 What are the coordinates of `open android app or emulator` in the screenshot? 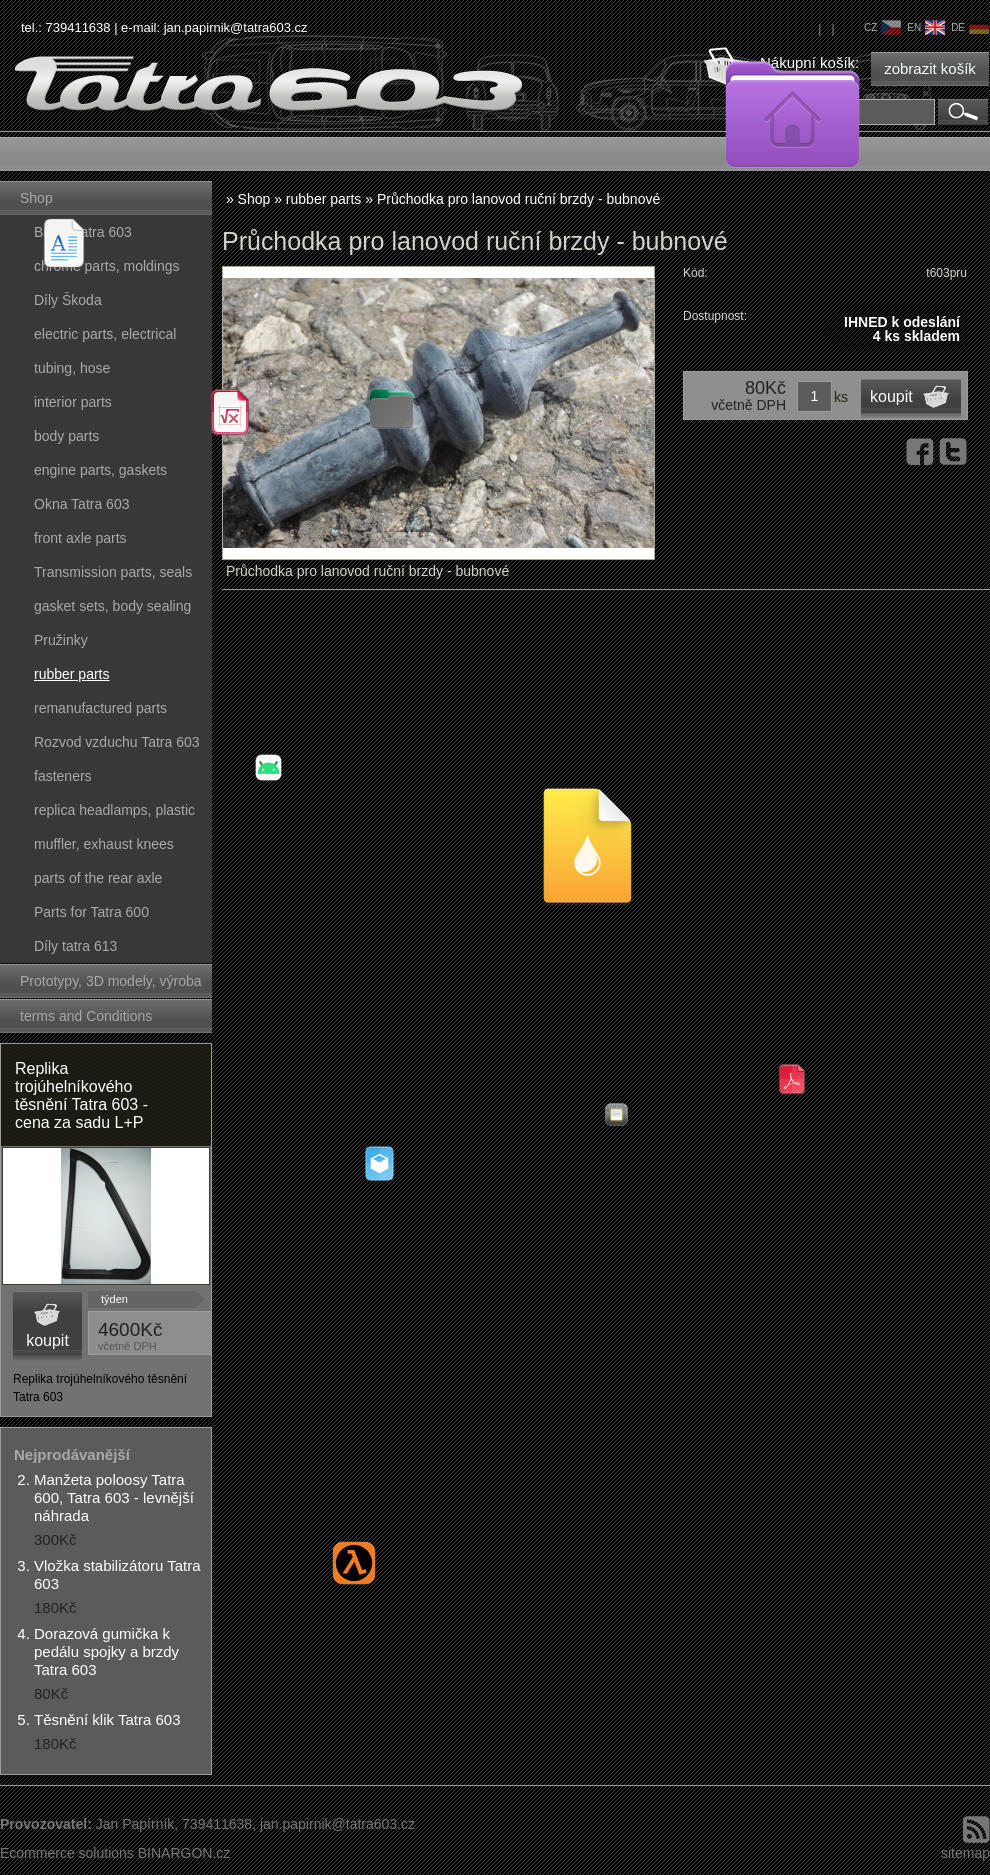 It's located at (268, 767).